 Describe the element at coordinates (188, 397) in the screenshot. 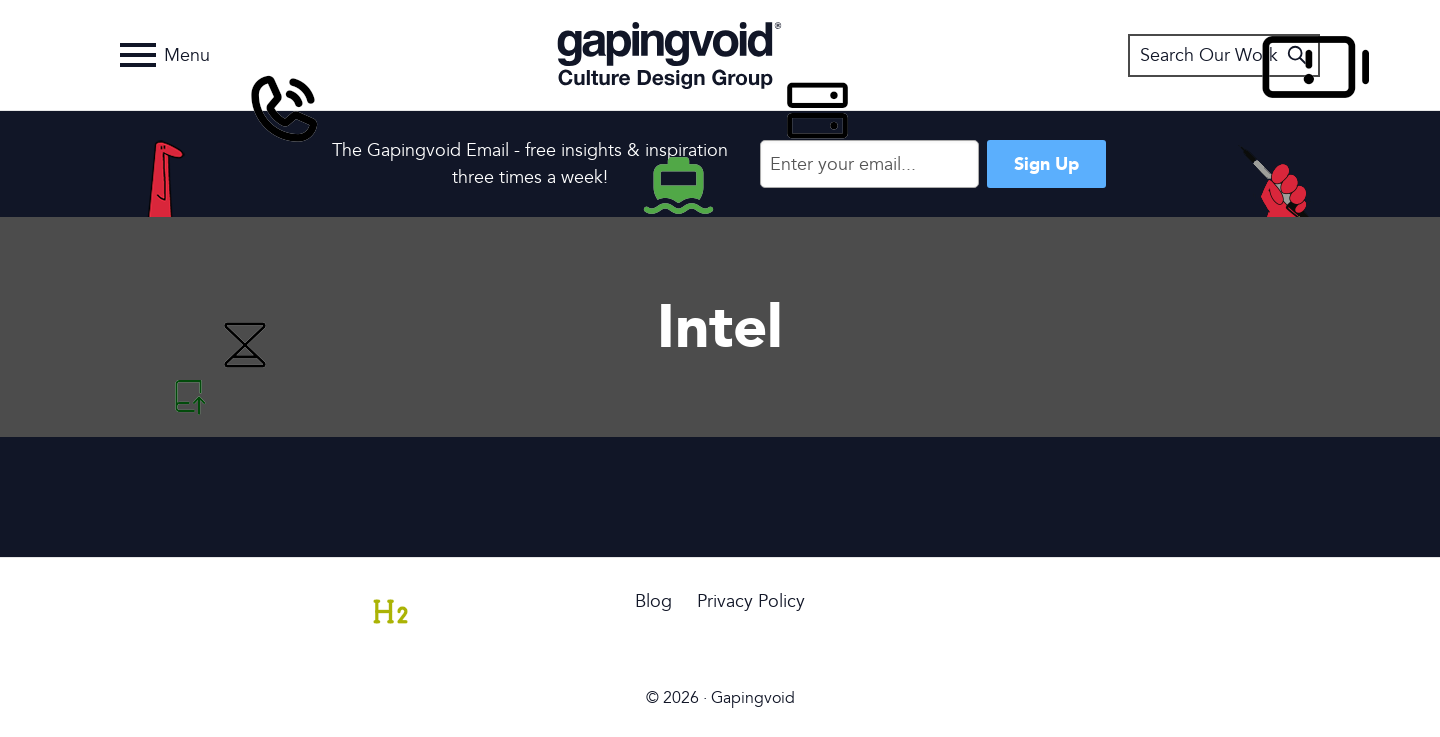

I see `push changes to a repository` at that location.